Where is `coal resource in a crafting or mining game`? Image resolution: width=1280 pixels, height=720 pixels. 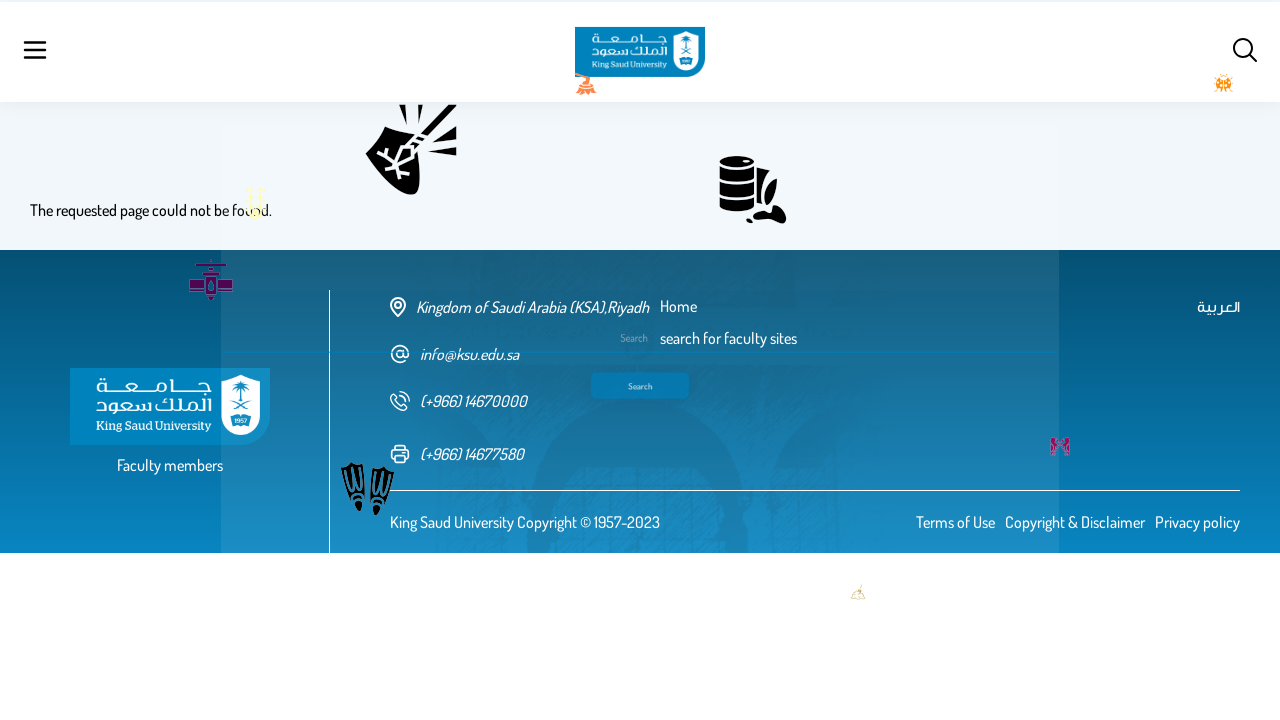 coal resource in a crafting or mining game is located at coordinates (858, 592).